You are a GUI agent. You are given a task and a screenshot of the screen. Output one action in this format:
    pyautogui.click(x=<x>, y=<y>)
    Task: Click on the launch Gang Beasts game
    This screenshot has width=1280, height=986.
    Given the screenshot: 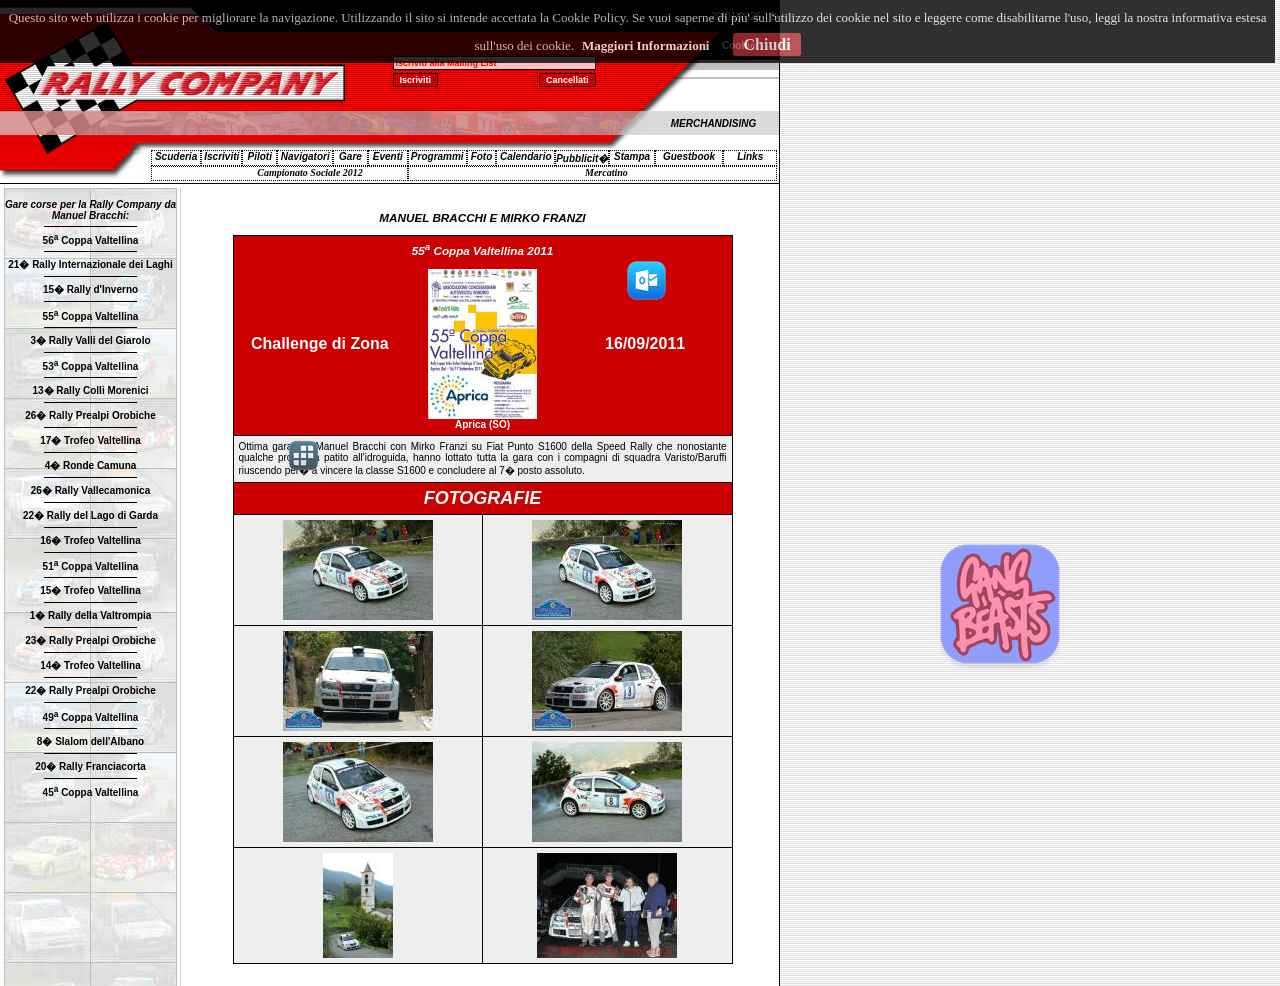 What is the action you would take?
    pyautogui.click(x=1000, y=604)
    